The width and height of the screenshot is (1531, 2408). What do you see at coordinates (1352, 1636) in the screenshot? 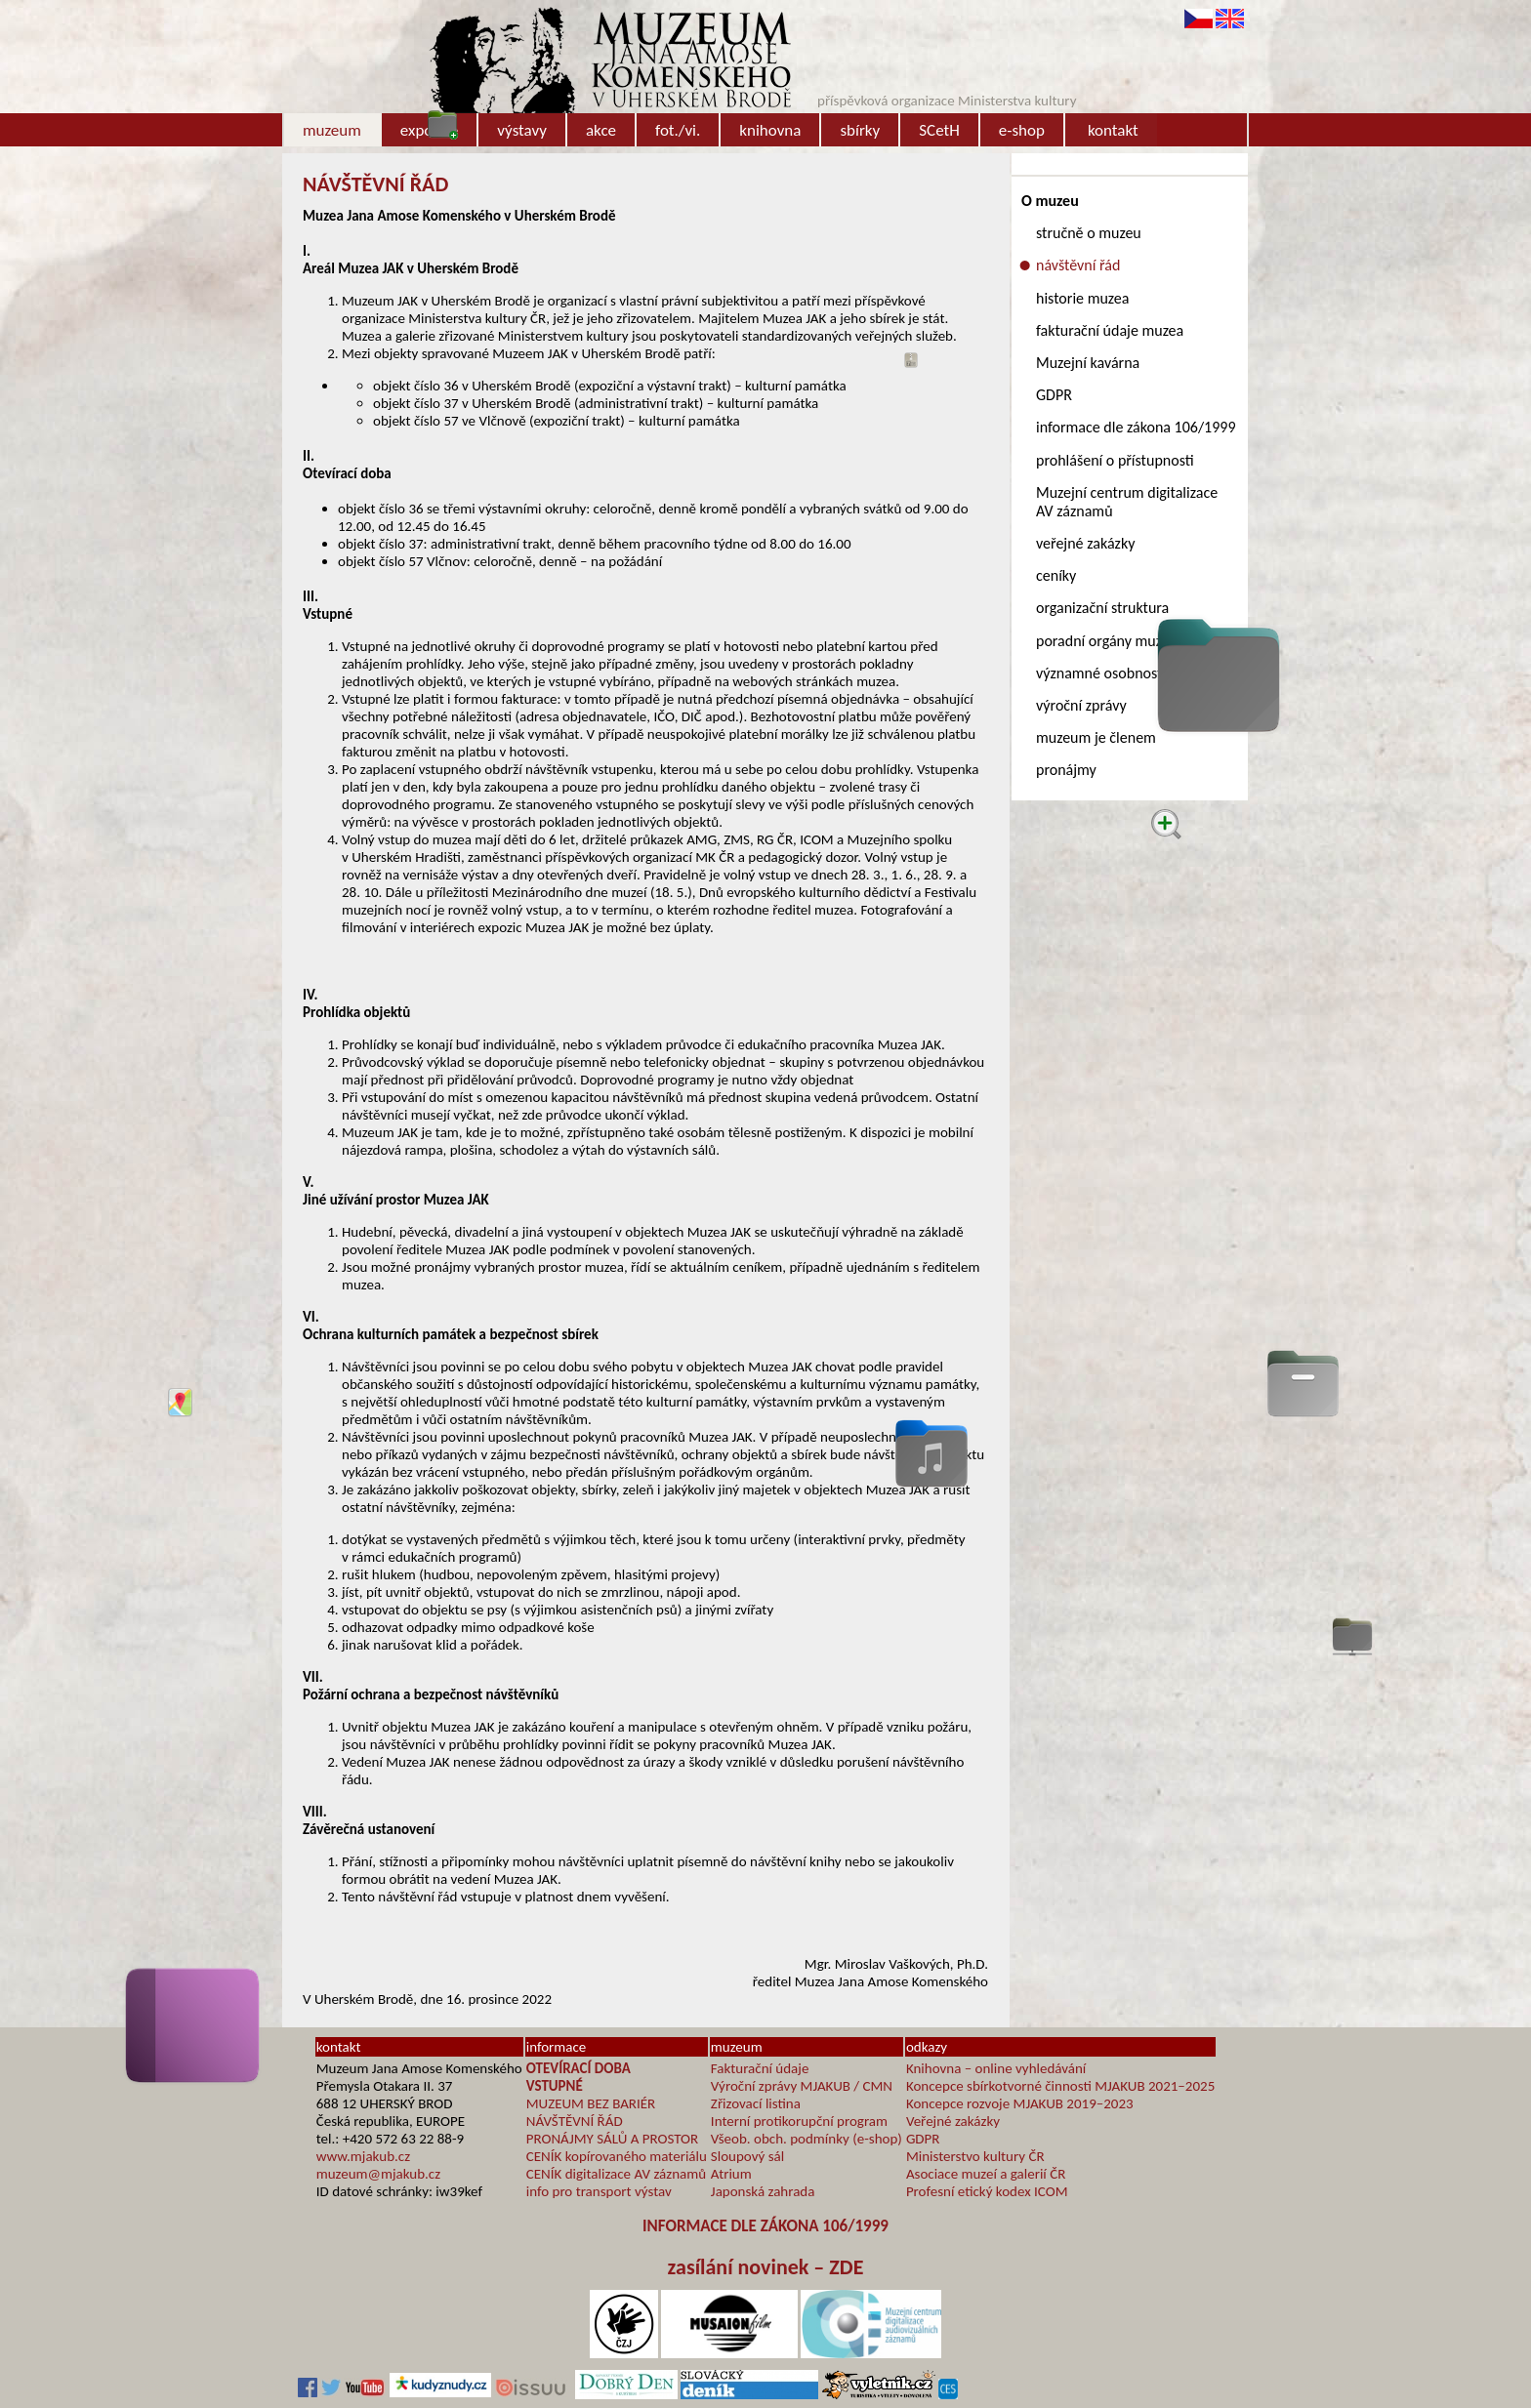
I see `access a remote or network folder` at bounding box center [1352, 1636].